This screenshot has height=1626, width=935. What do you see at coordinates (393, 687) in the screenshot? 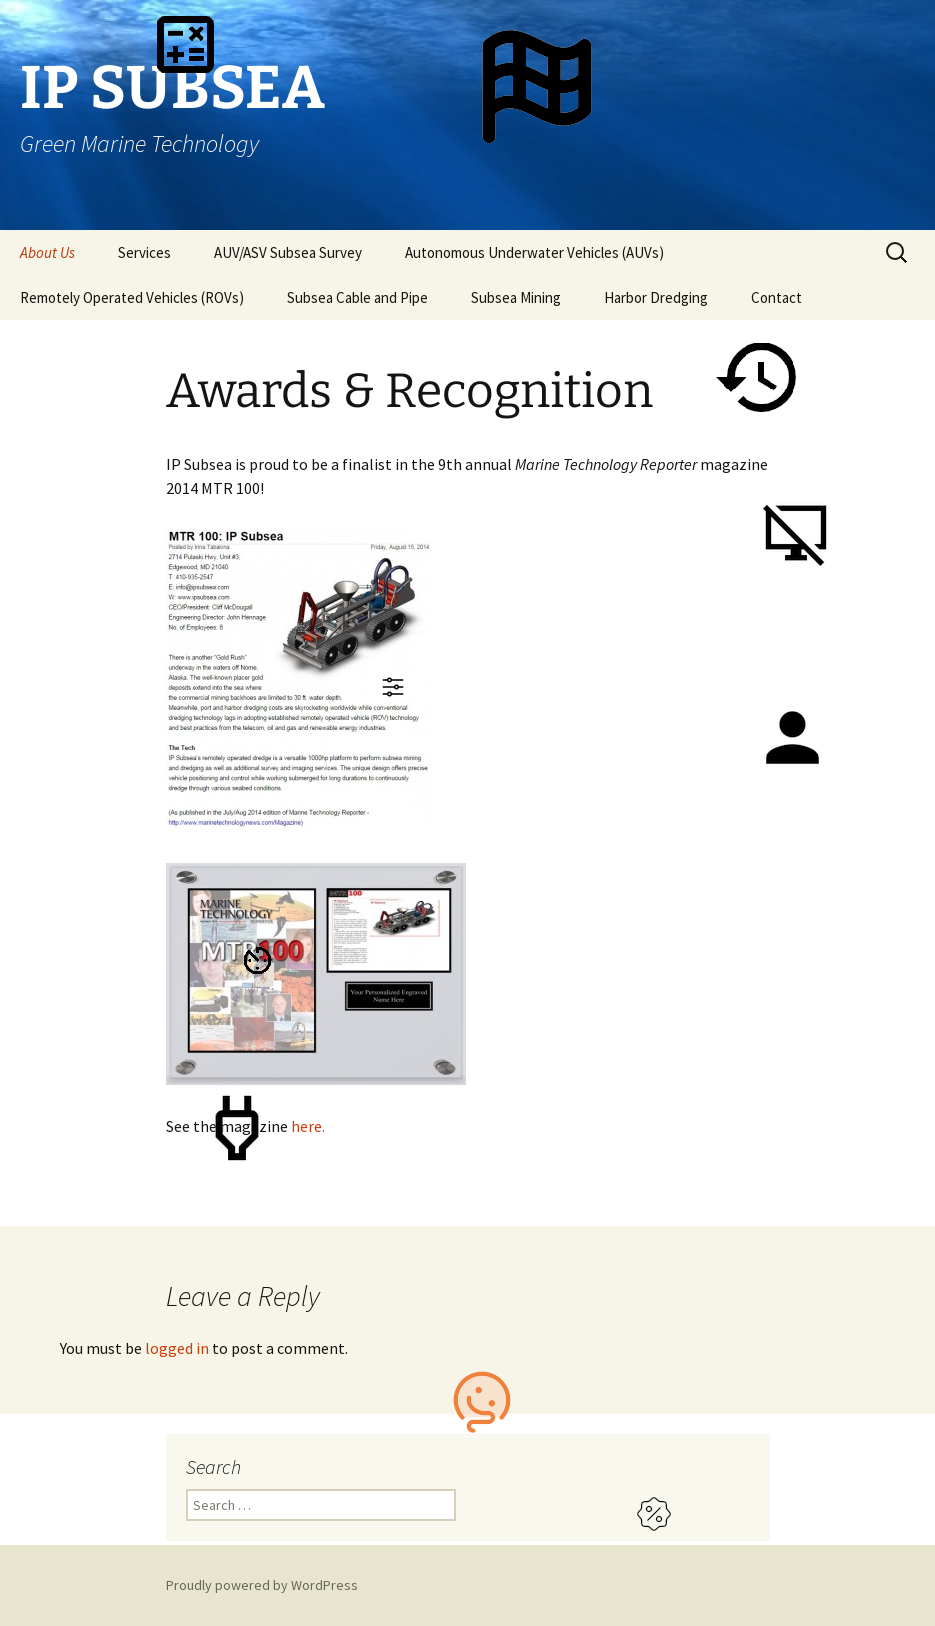
I see `adjust settings or preferences` at bounding box center [393, 687].